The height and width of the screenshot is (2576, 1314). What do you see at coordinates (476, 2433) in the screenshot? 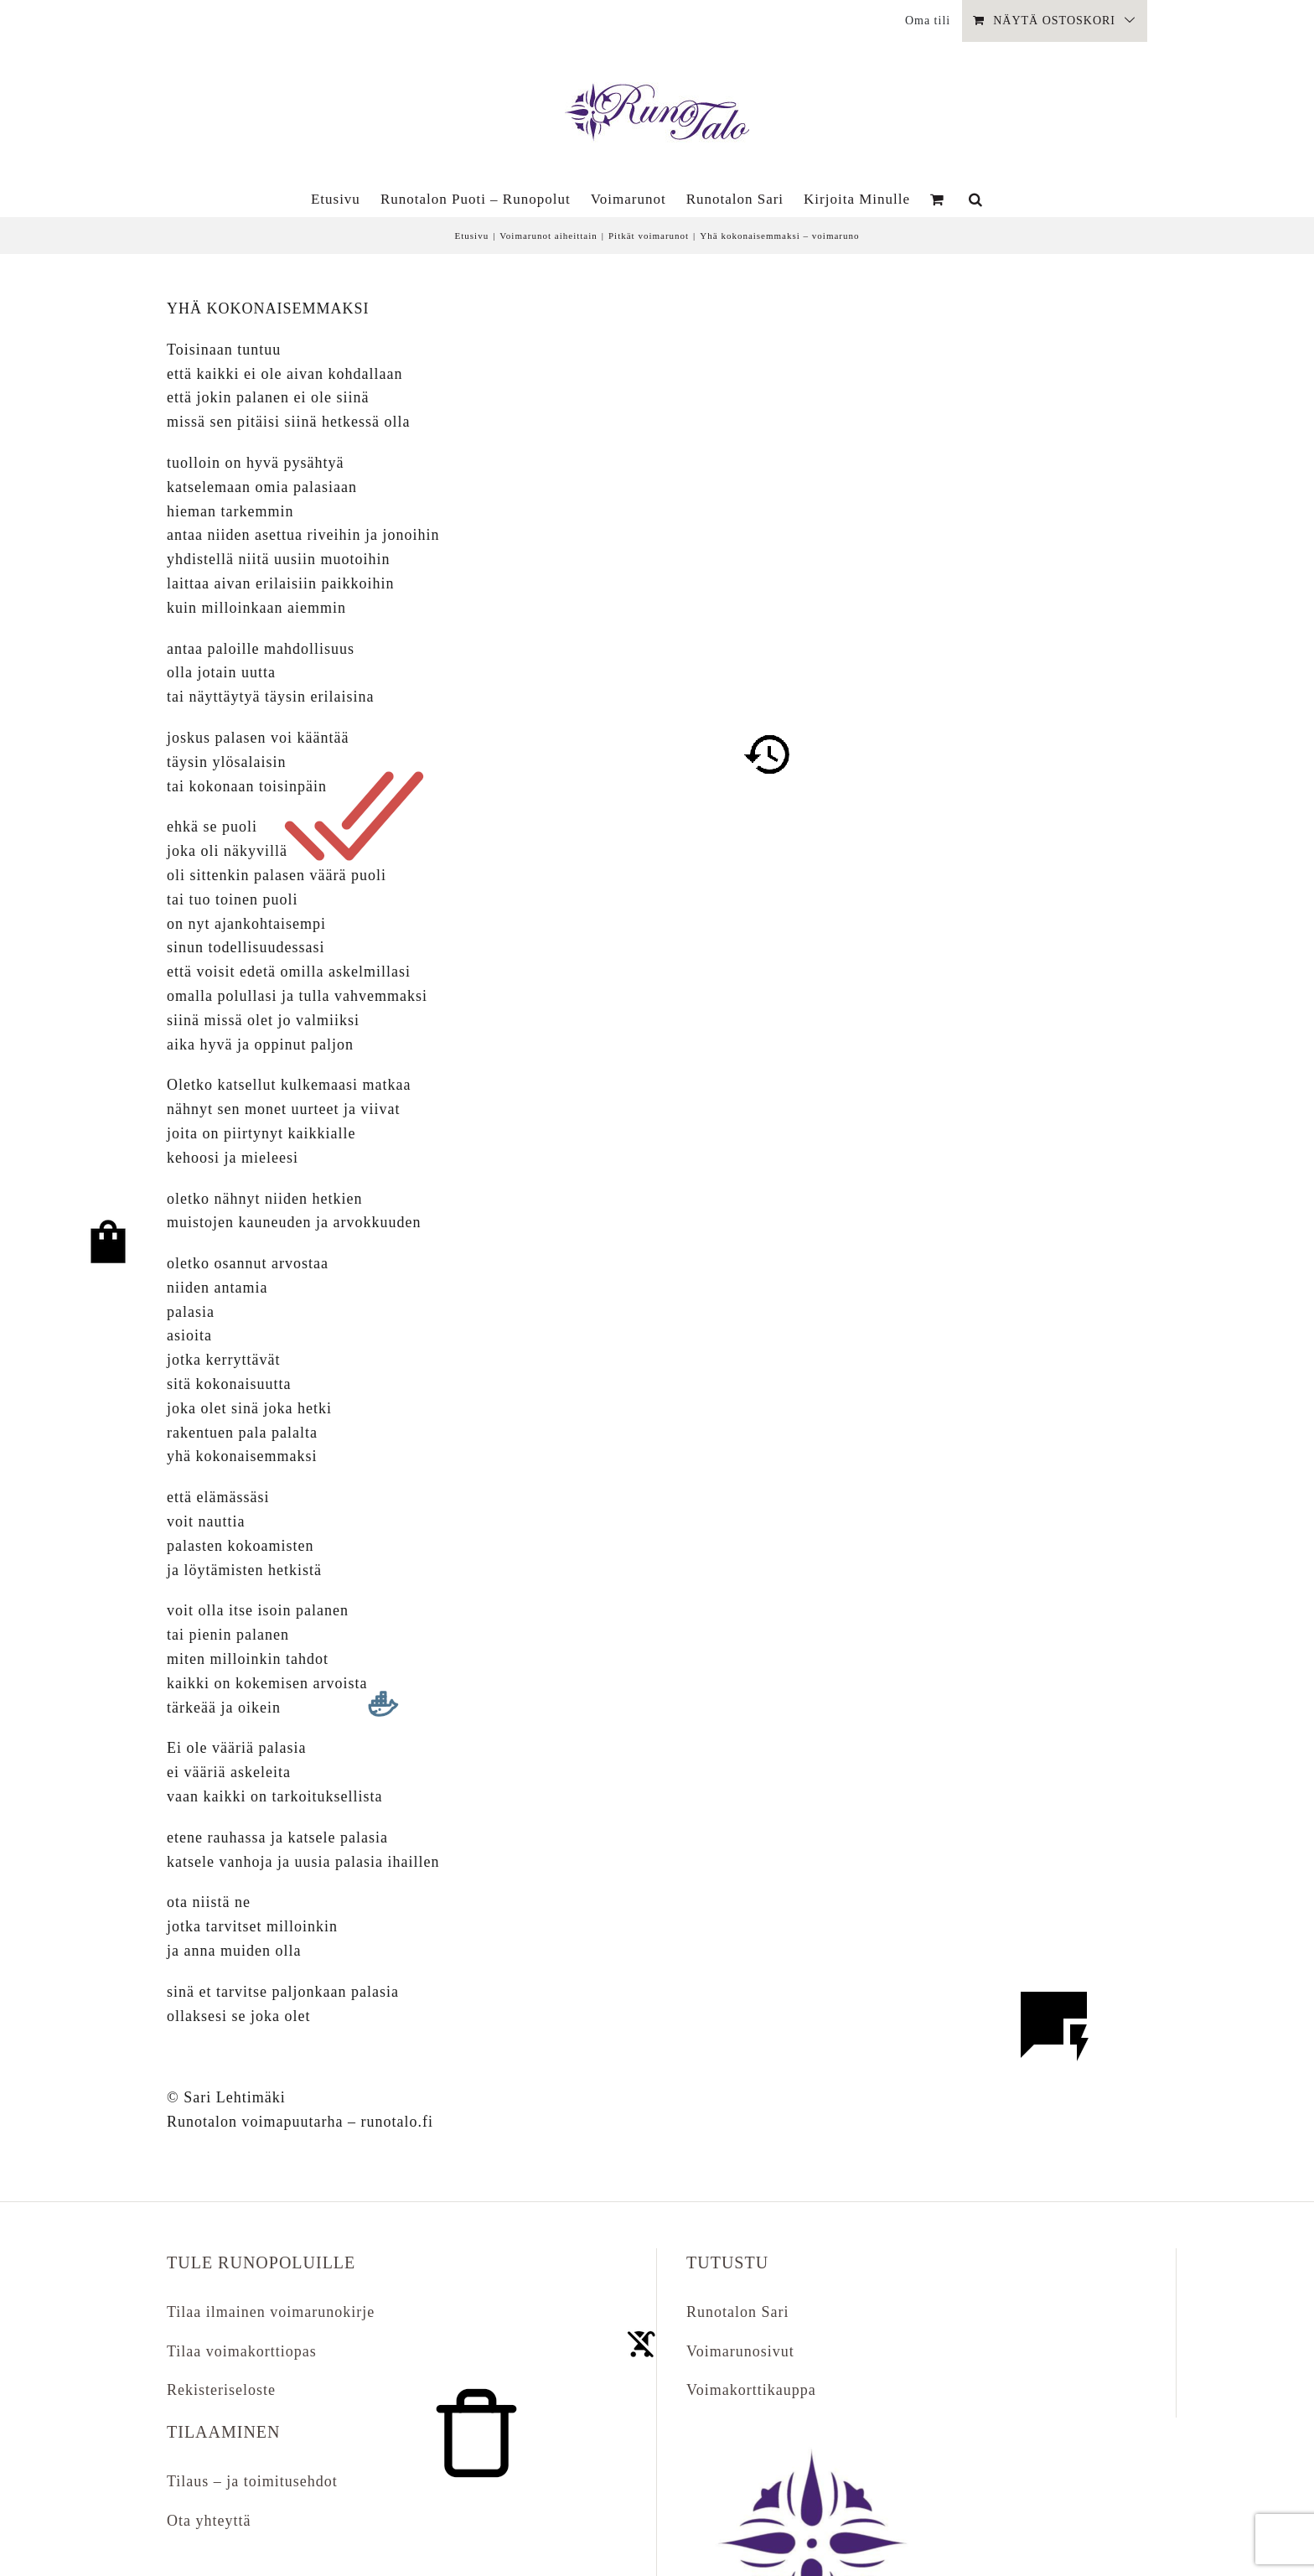
I see `delete selected item` at bounding box center [476, 2433].